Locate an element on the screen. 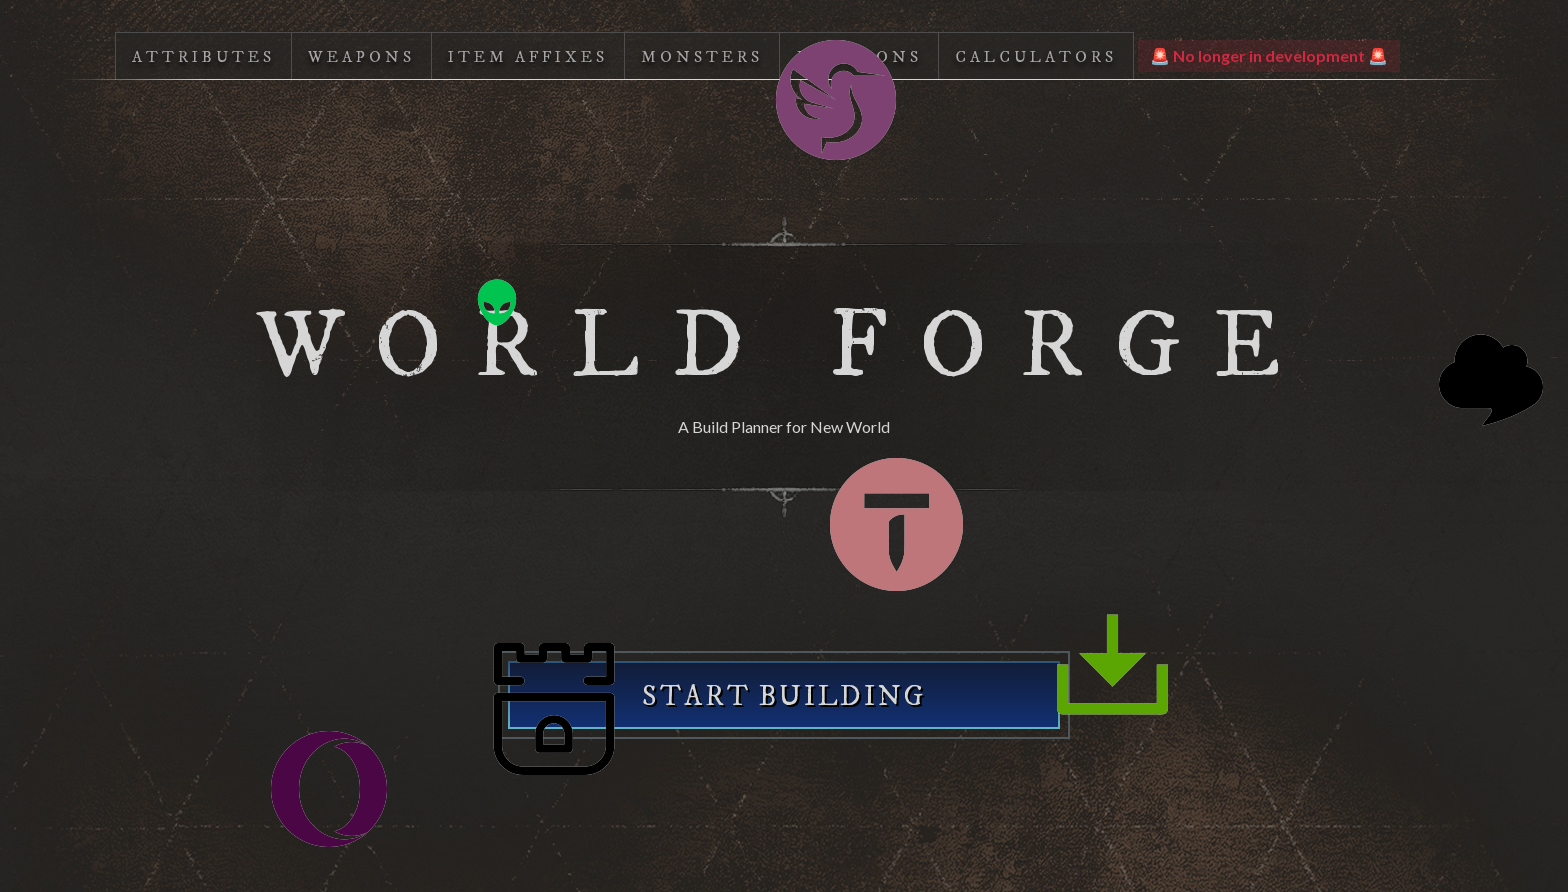 This screenshot has height=892, width=1568. open Opera browser is located at coordinates (329, 789).